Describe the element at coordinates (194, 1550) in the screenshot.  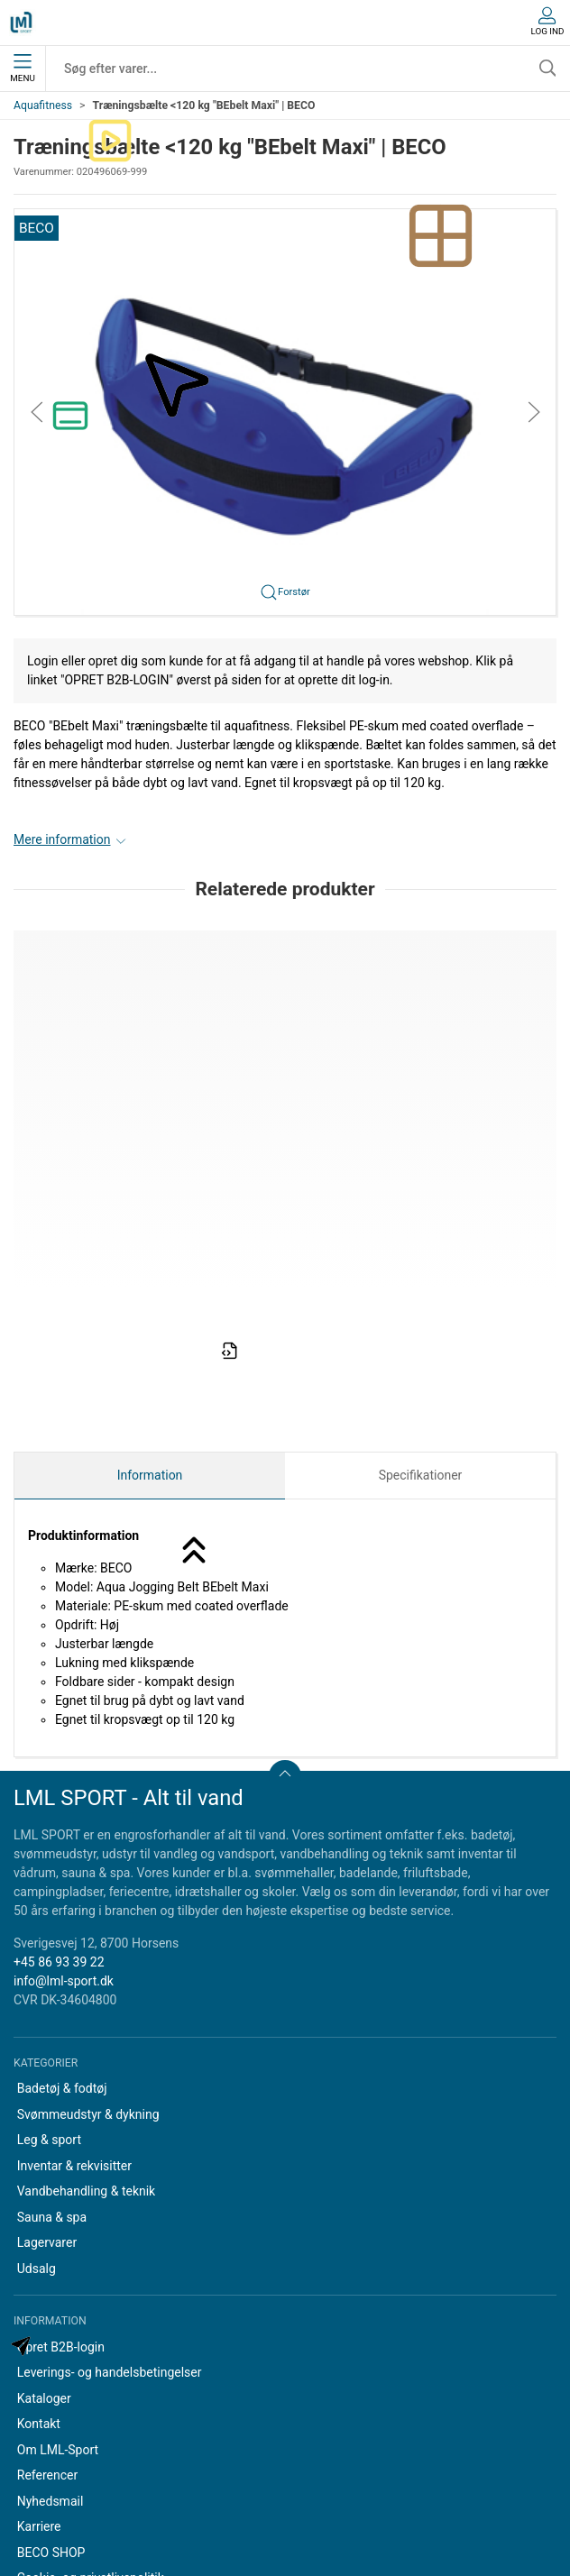
I see `scroll to top of page` at that location.